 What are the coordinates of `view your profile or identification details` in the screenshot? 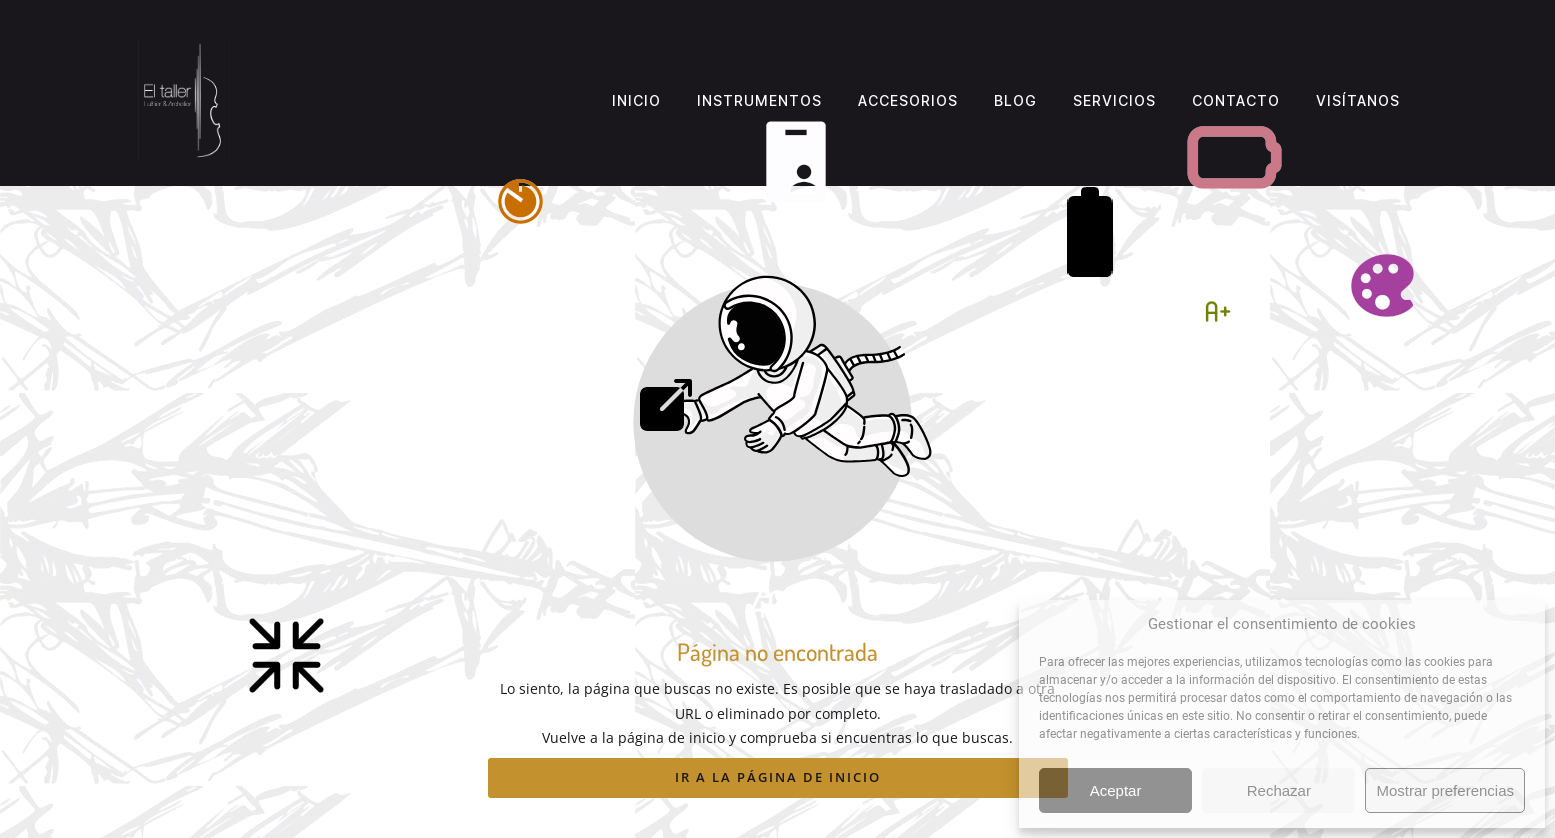 It's located at (796, 162).